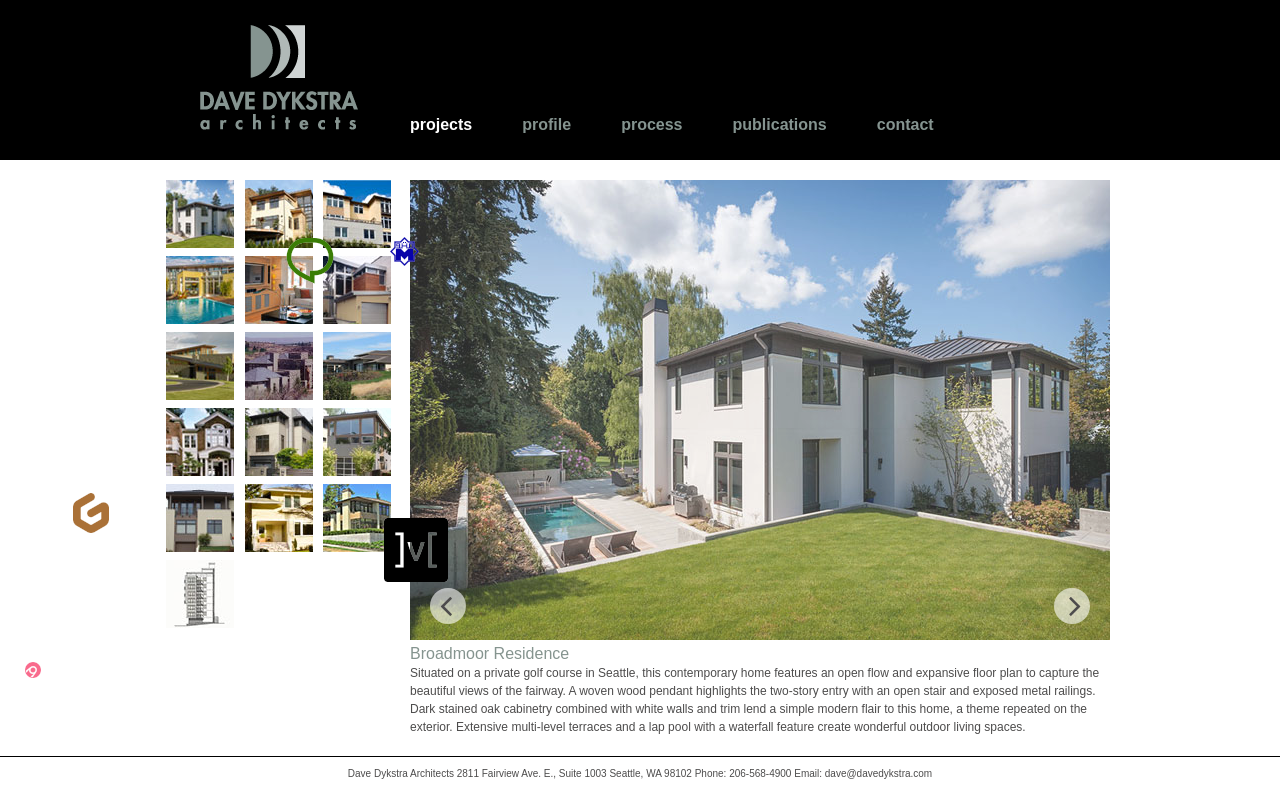  I want to click on open chat or messaging, so click(310, 259).